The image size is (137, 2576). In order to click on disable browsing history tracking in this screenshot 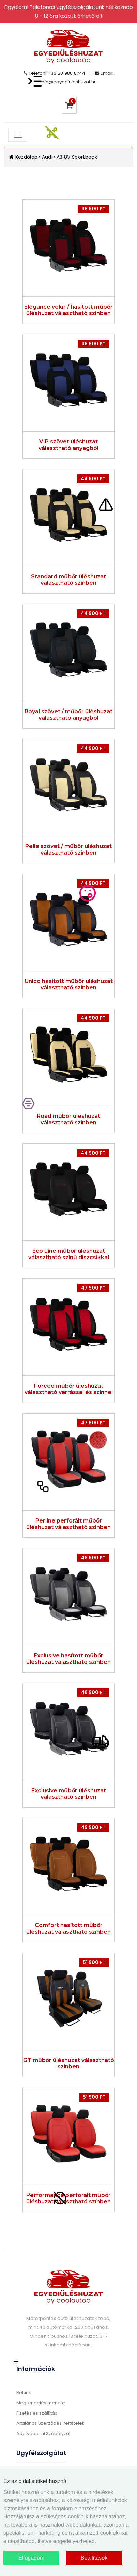, I will do `click(60, 2198)`.